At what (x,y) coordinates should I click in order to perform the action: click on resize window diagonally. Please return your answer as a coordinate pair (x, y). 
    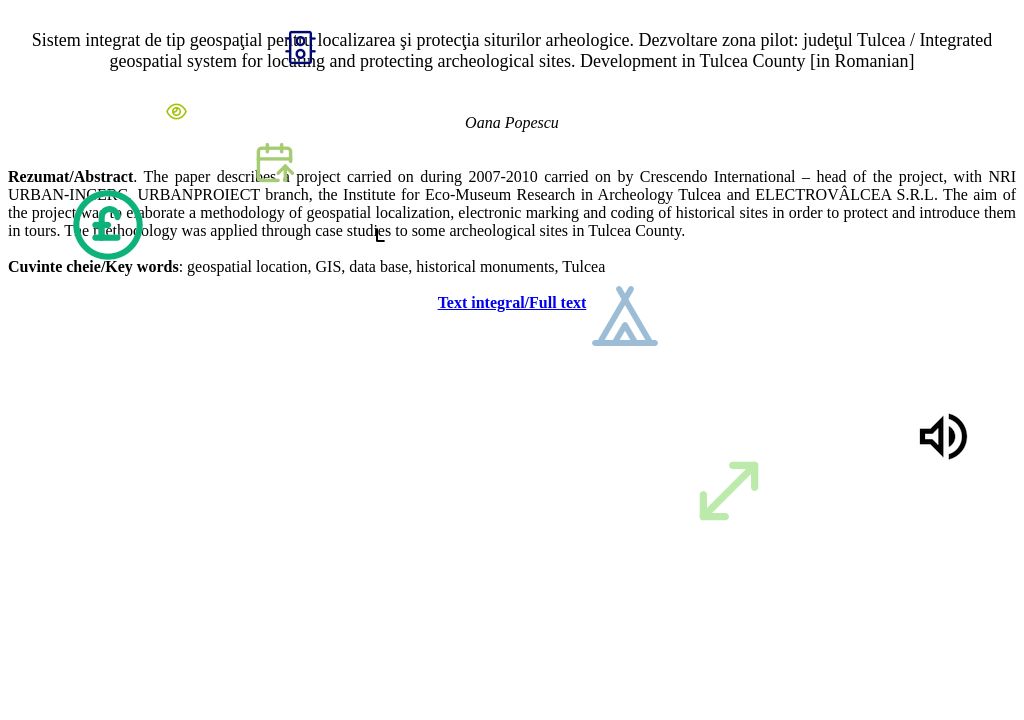
    Looking at the image, I should click on (729, 491).